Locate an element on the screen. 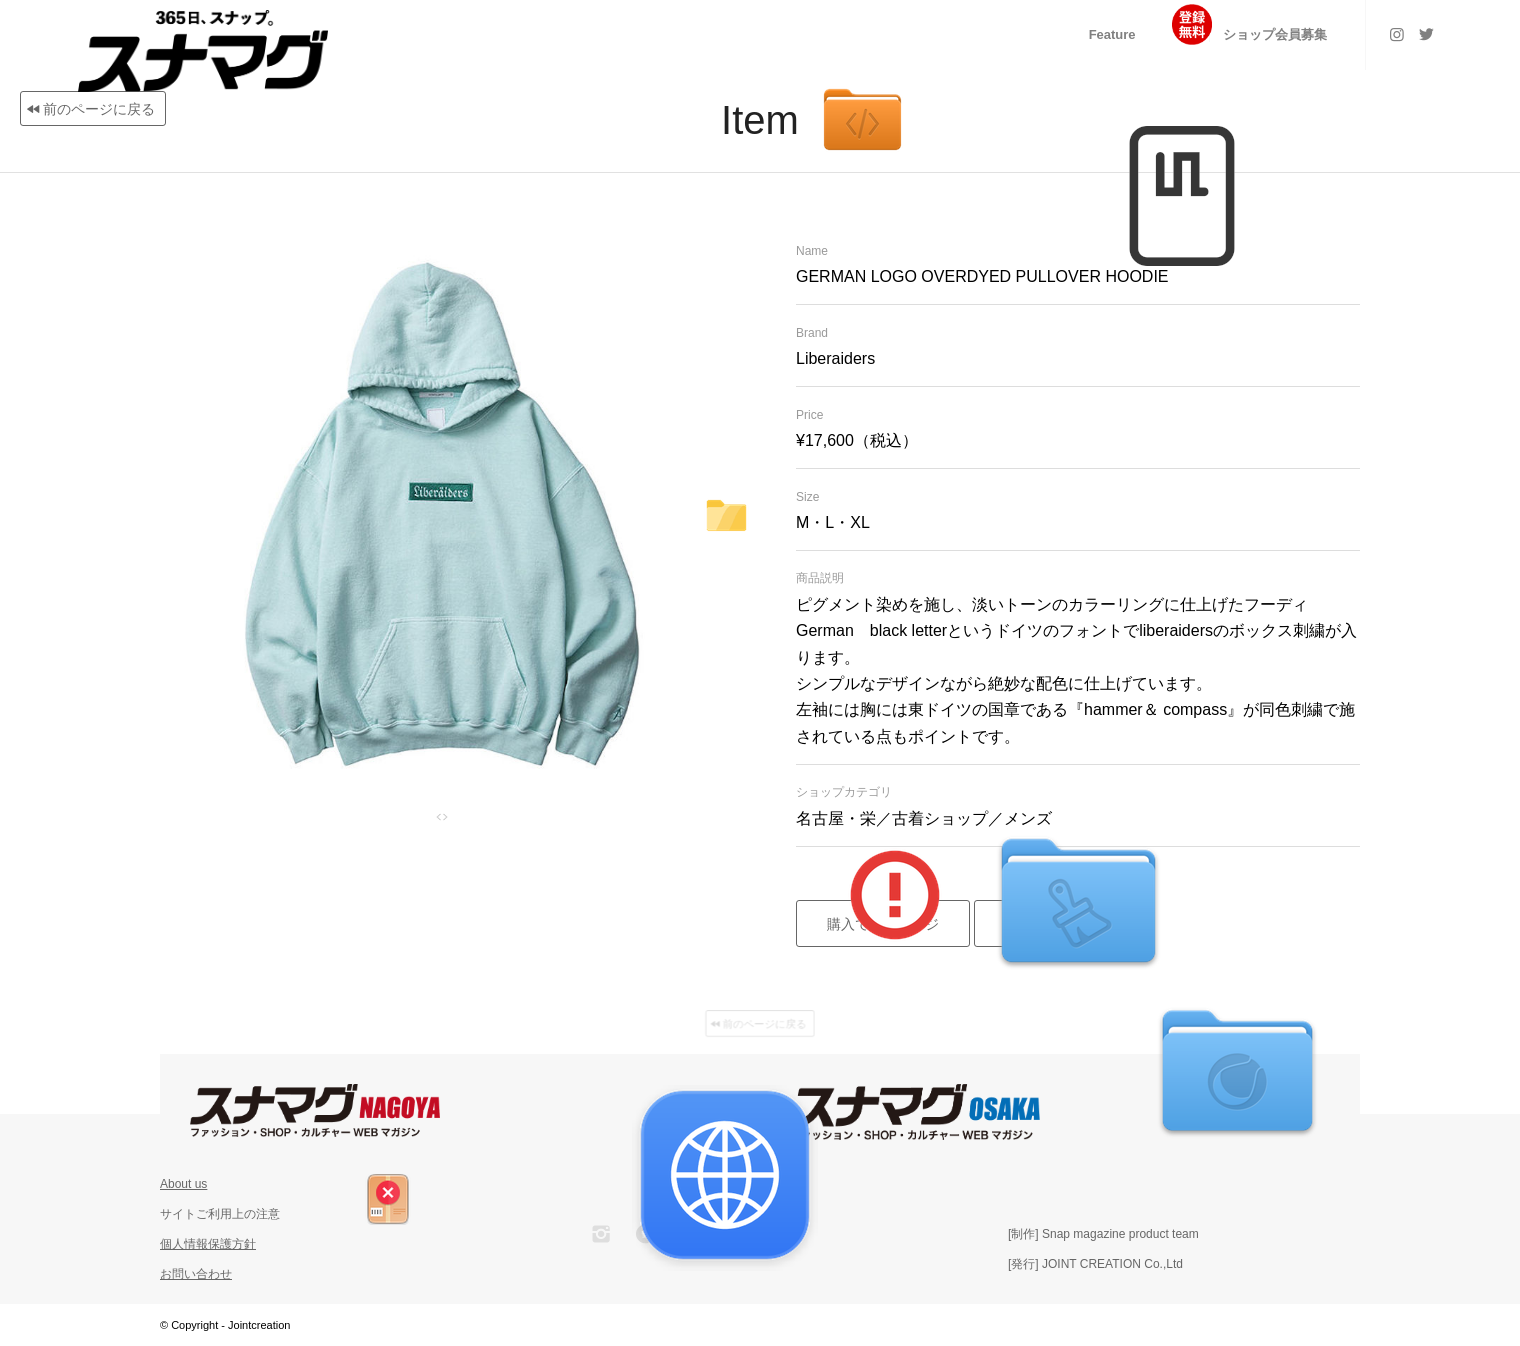 This screenshot has height=1346, width=1520. indicates important or critical status is located at coordinates (895, 895).